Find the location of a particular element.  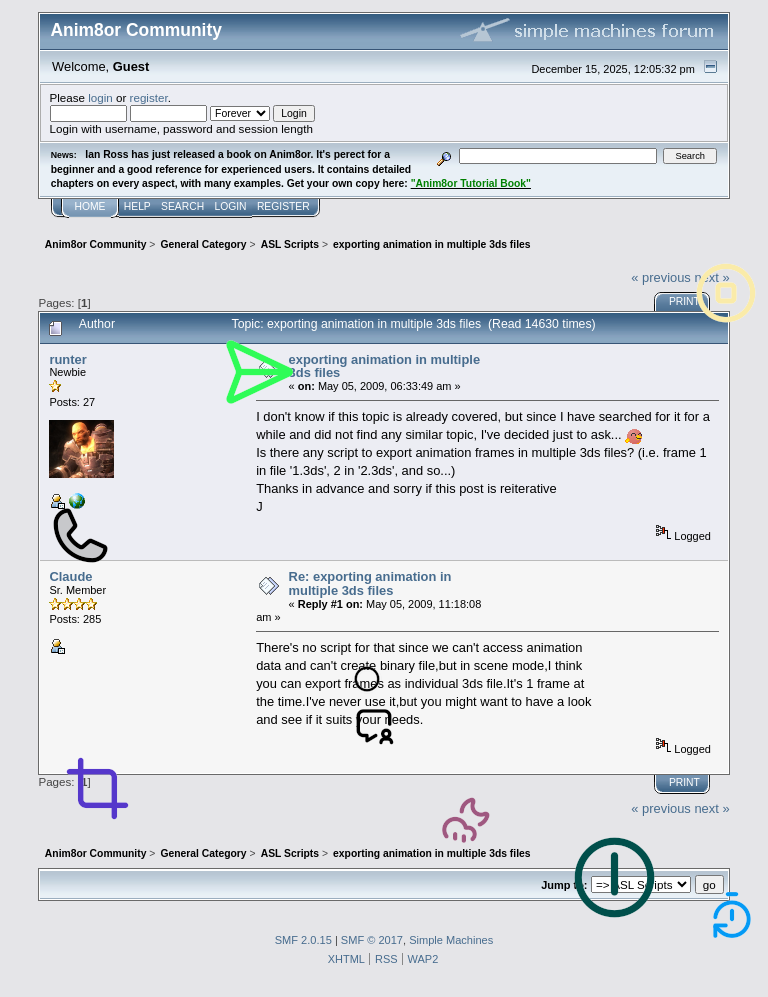

reset the timer to its starting value is located at coordinates (732, 915).